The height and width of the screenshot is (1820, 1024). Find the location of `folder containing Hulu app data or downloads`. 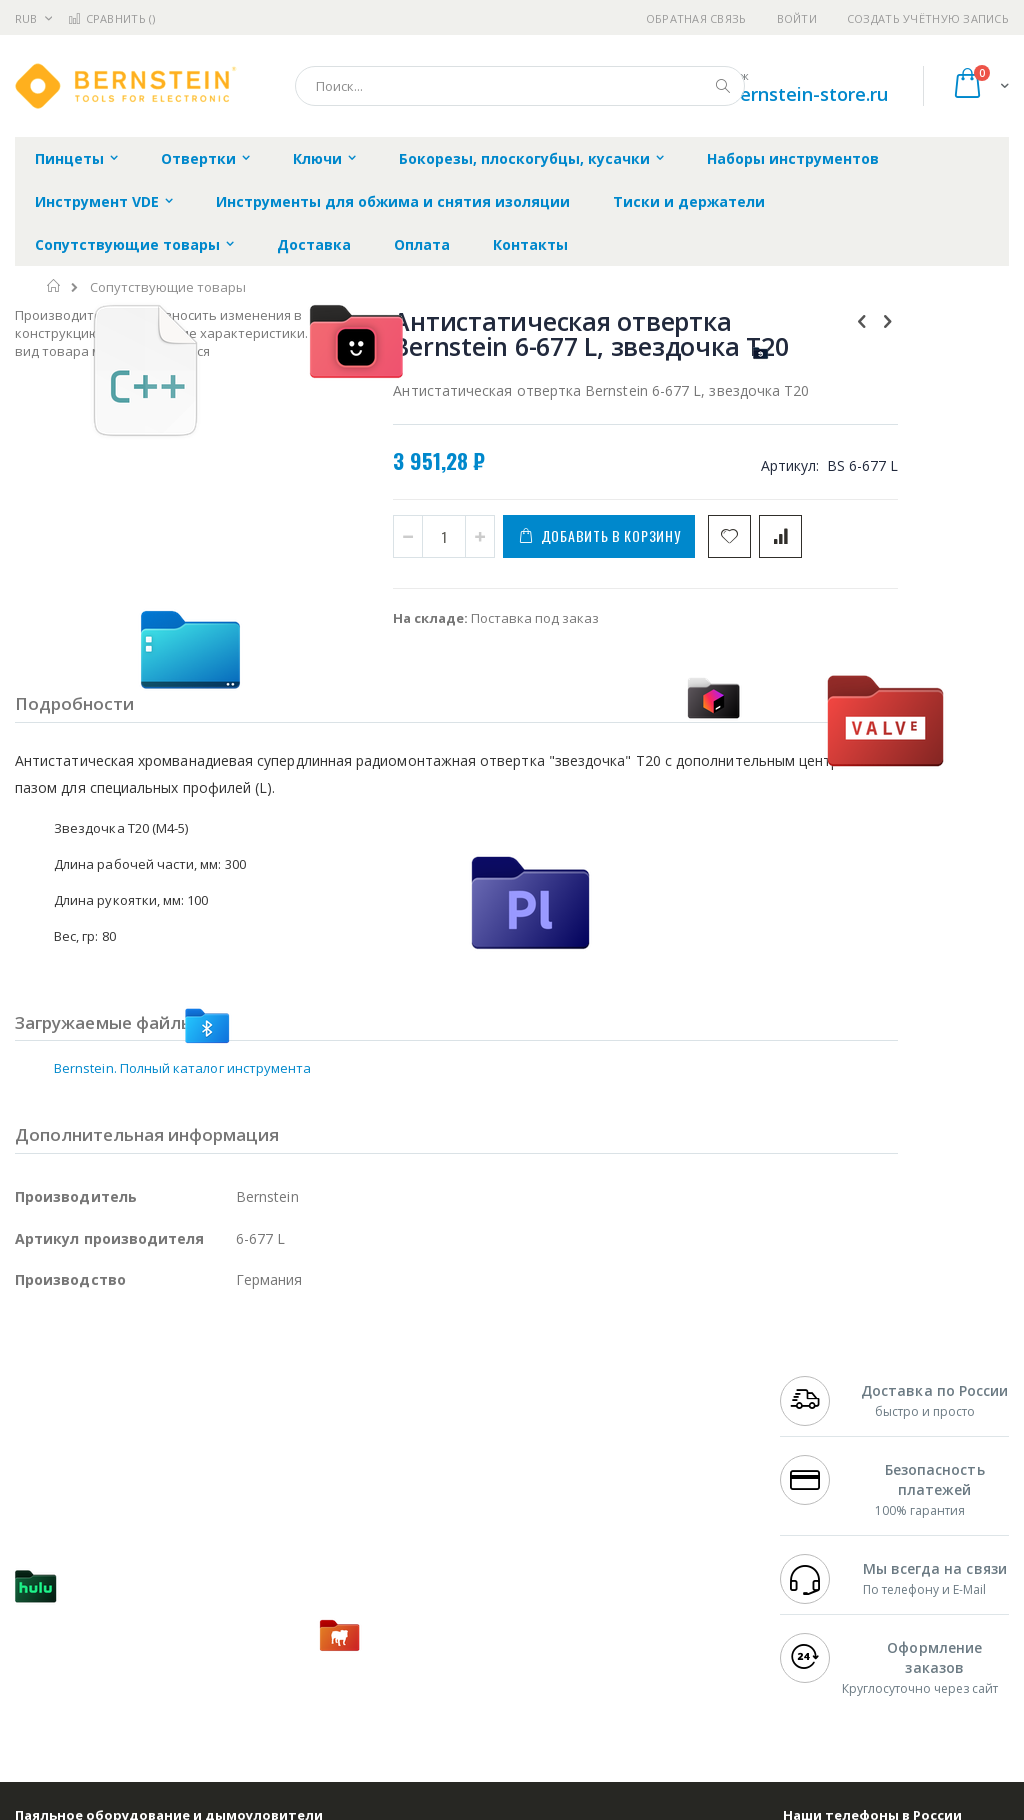

folder containing Hulu app data or downloads is located at coordinates (35, 1587).